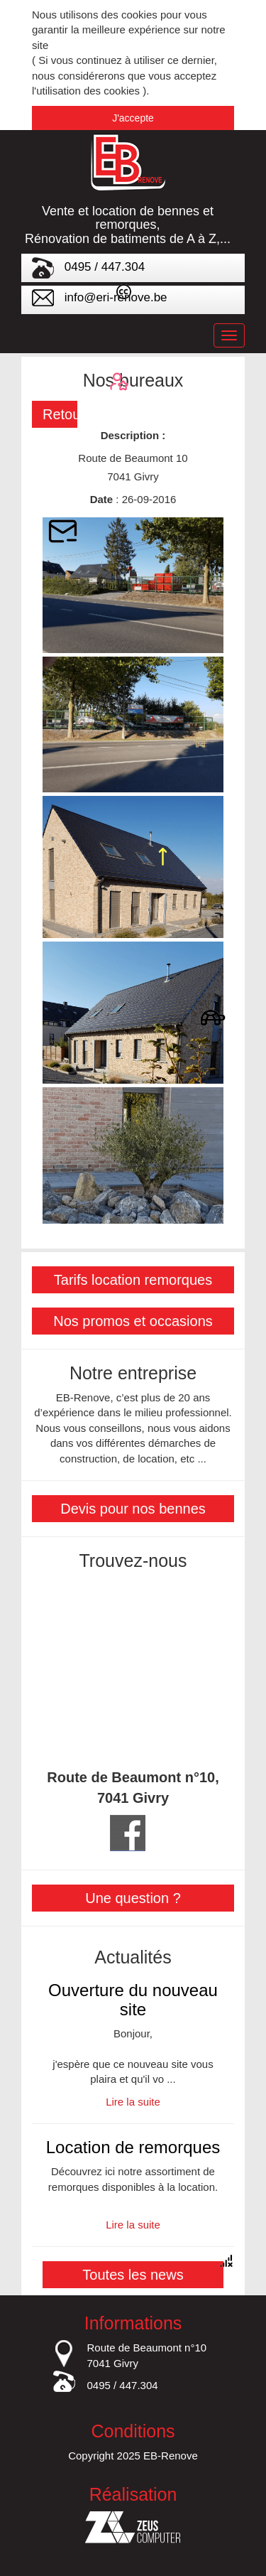 This screenshot has width=266, height=2576. Describe the element at coordinates (162, 856) in the screenshot. I see `move item up in a list` at that location.